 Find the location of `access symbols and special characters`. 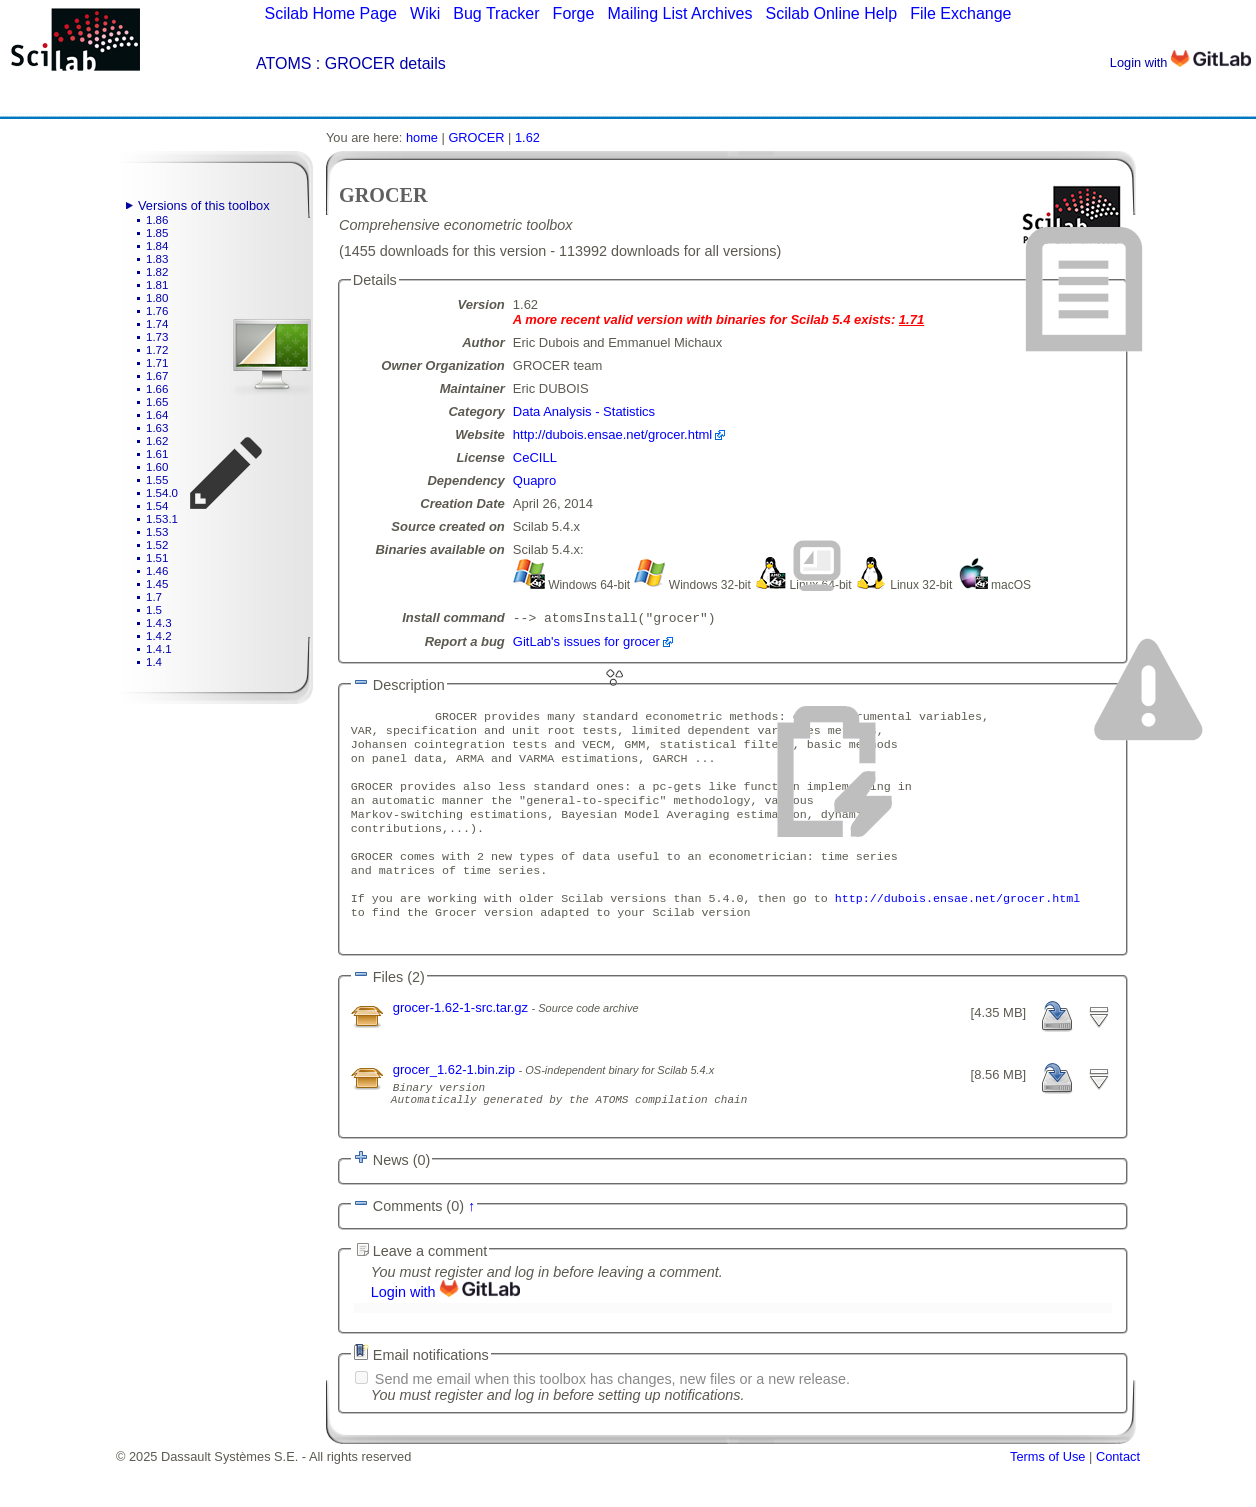

access symbols and special characters is located at coordinates (614, 677).